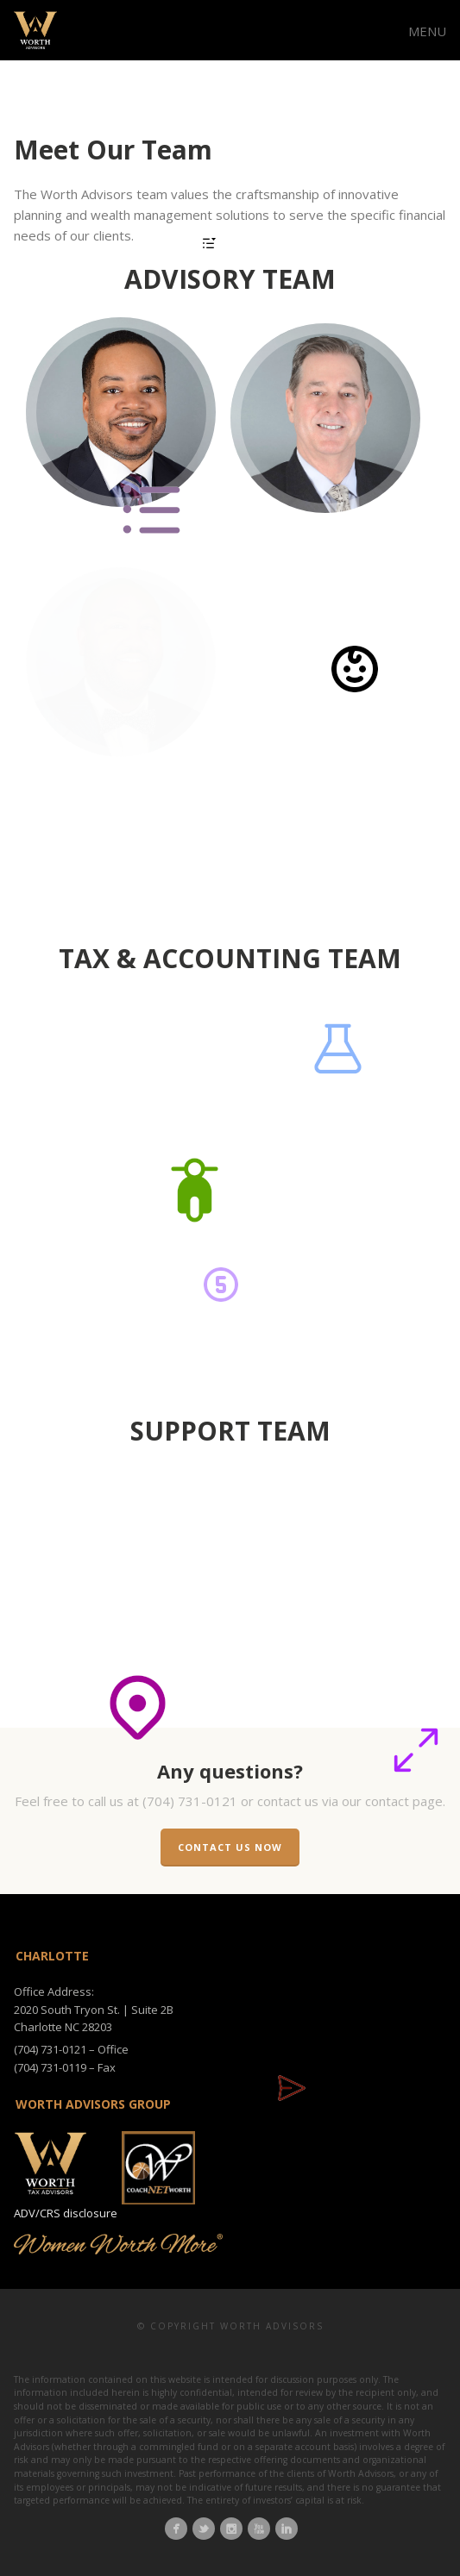  I want to click on send a message or comment, so click(292, 2088).